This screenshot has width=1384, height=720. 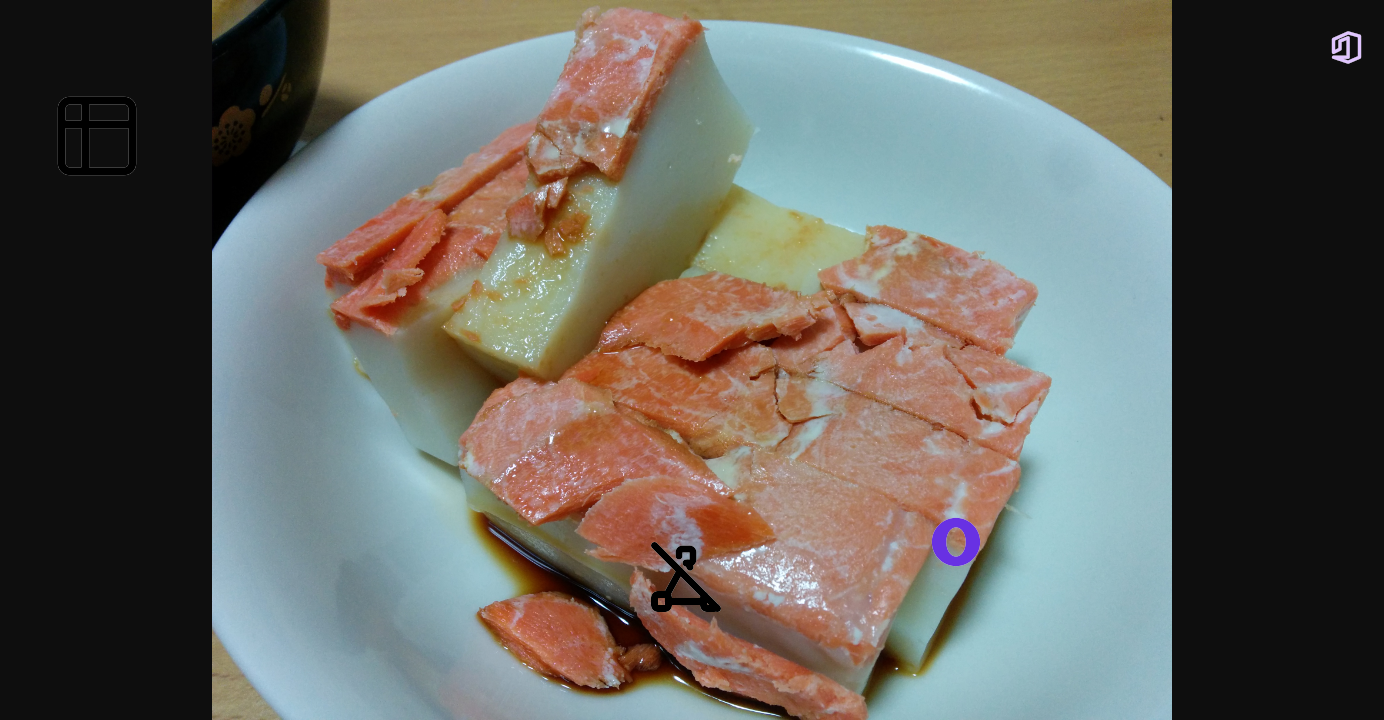 What do you see at coordinates (1346, 47) in the screenshot?
I see `open Microsoft Office suite` at bounding box center [1346, 47].